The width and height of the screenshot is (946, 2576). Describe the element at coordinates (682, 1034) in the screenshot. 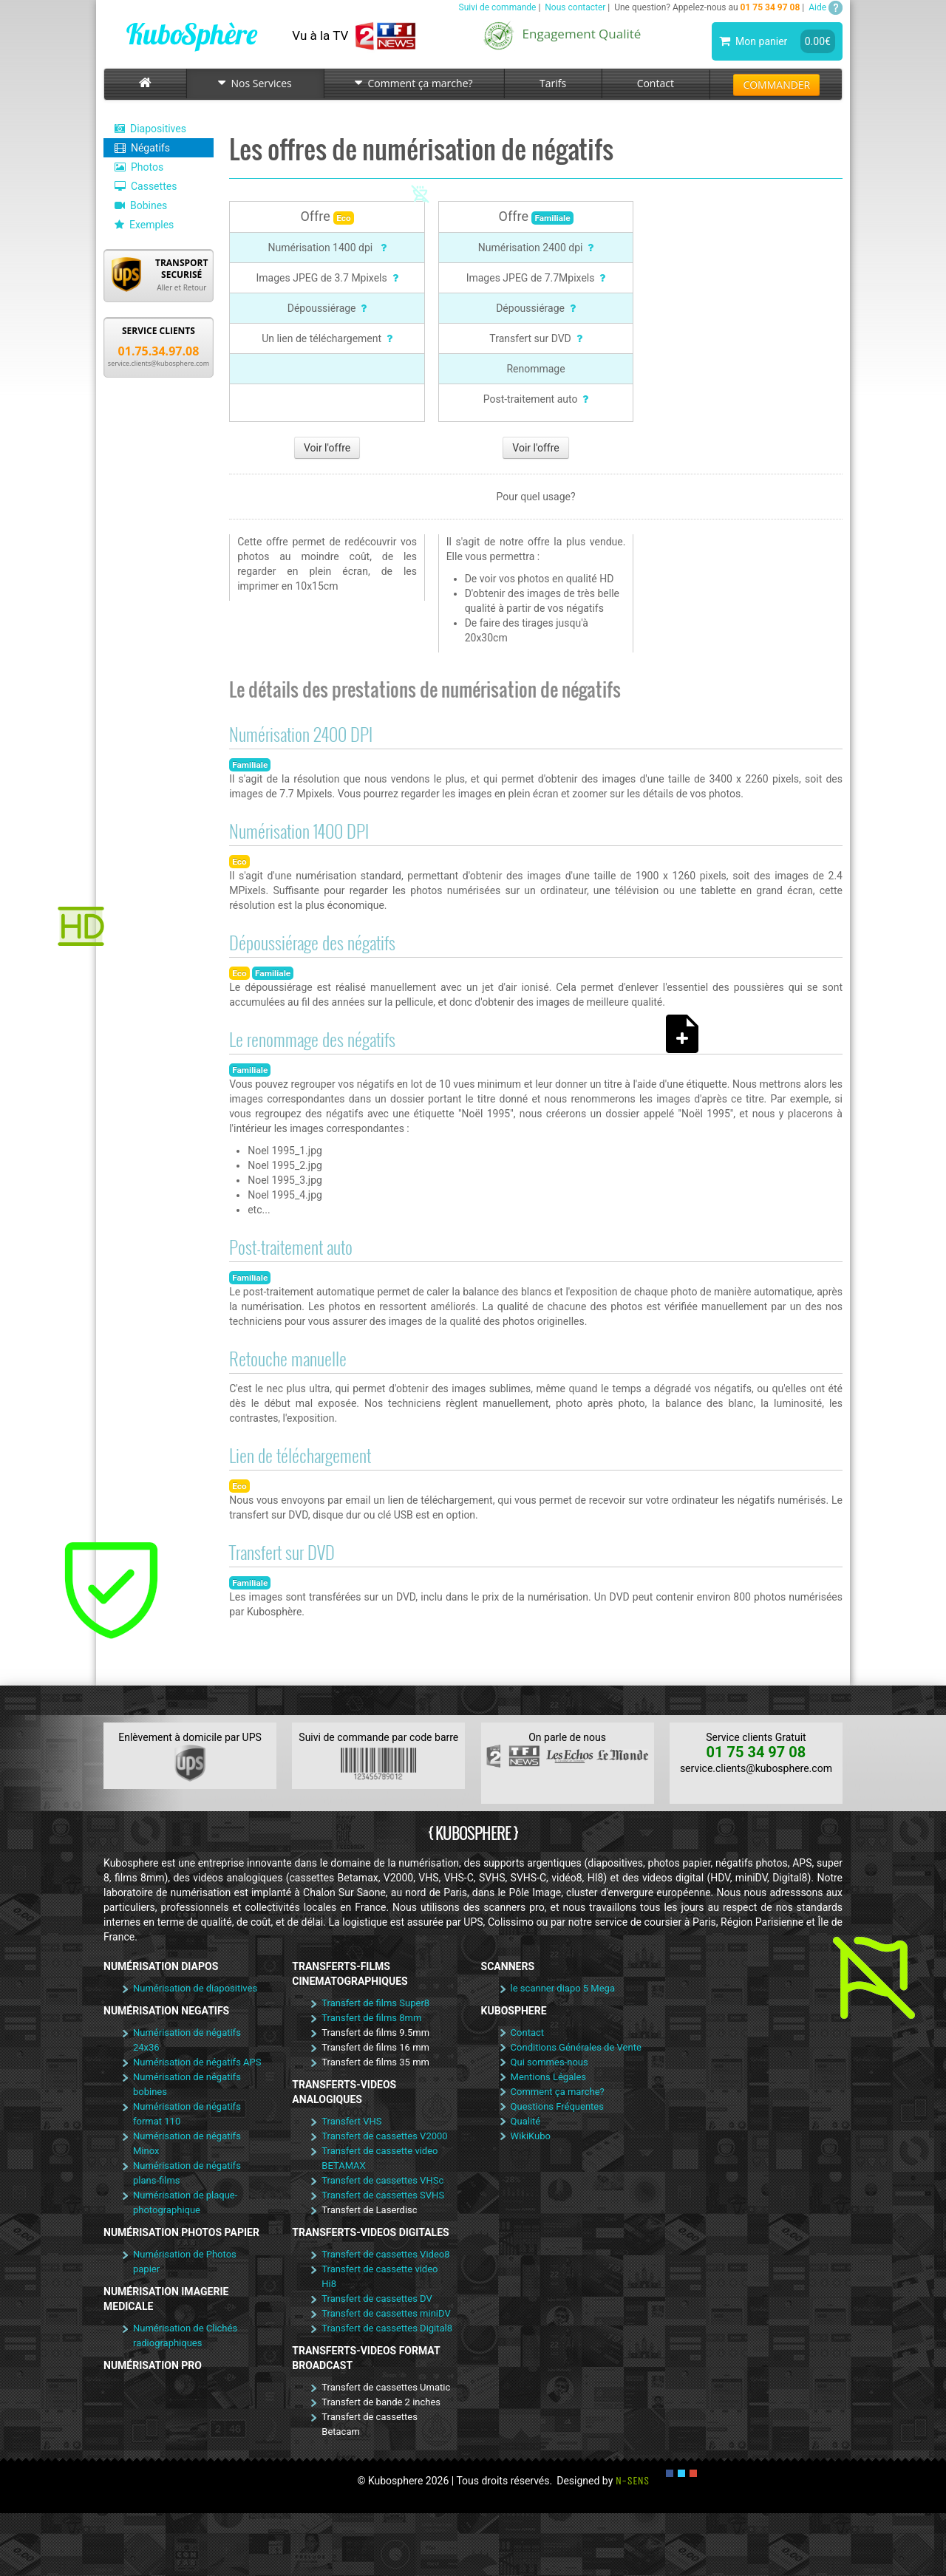

I see `create a new file` at that location.